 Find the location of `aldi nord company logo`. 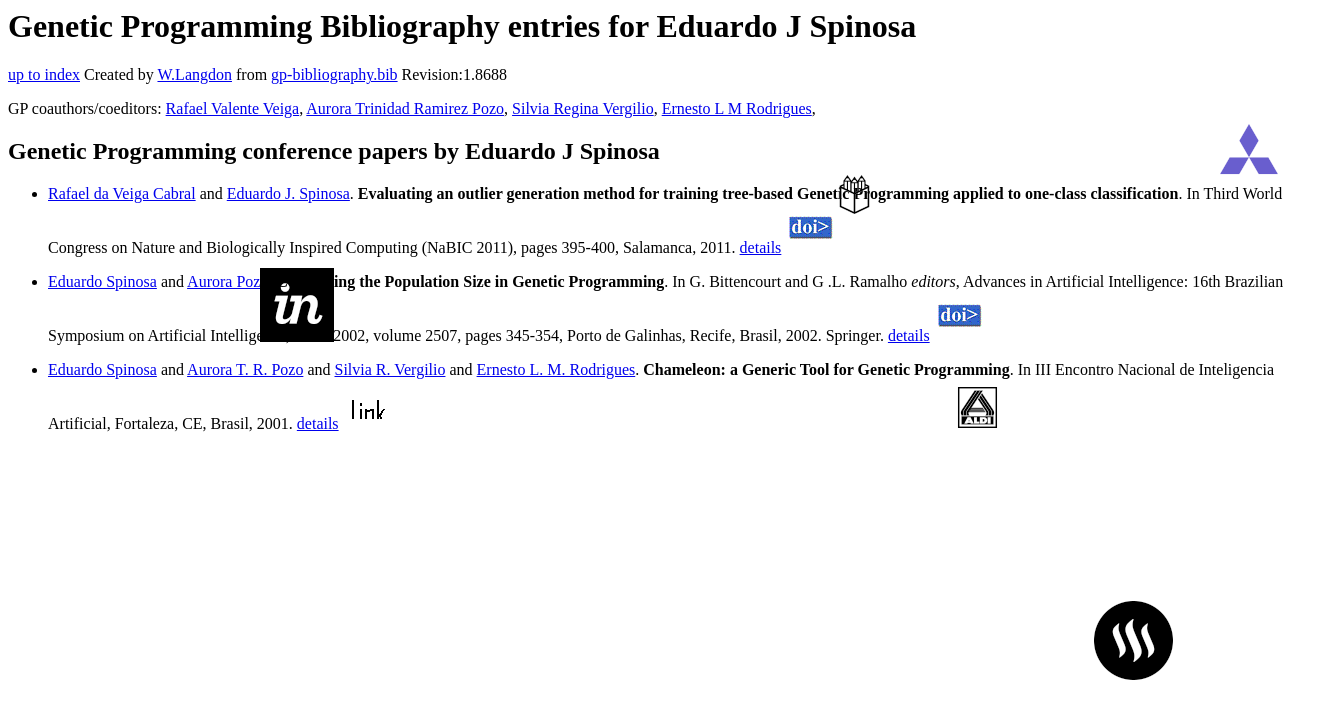

aldi nord company logo is located at coordinates (977, 407).